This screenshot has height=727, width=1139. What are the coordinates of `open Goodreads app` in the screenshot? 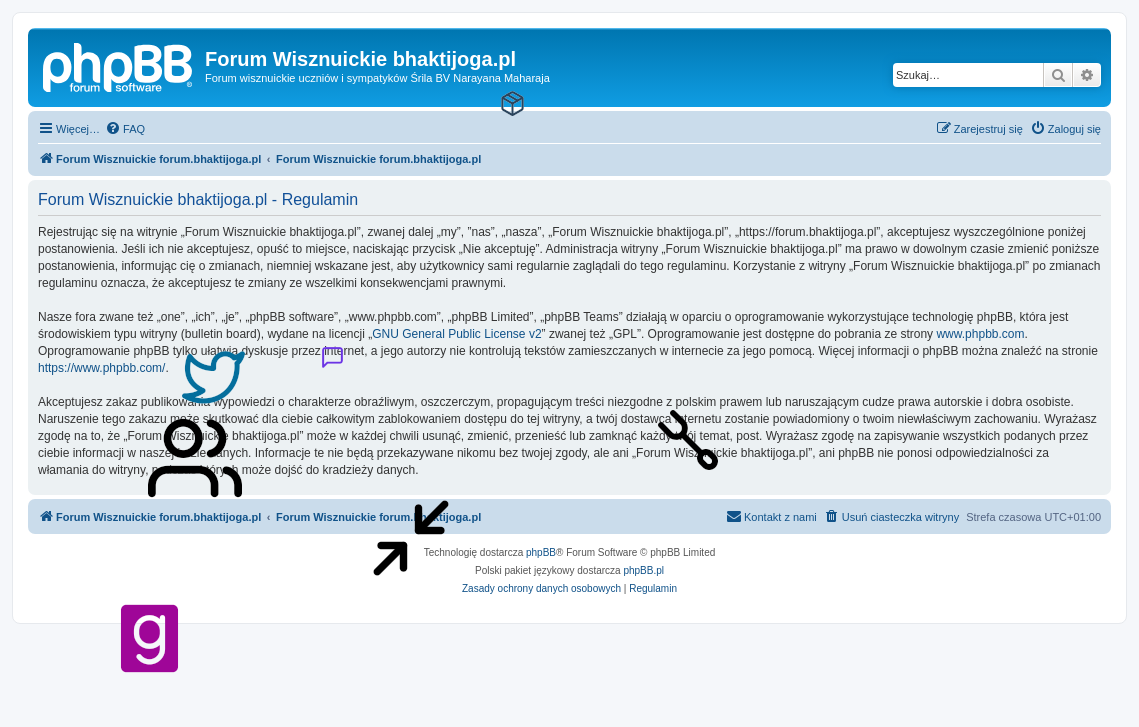 It's located at (149, 638).